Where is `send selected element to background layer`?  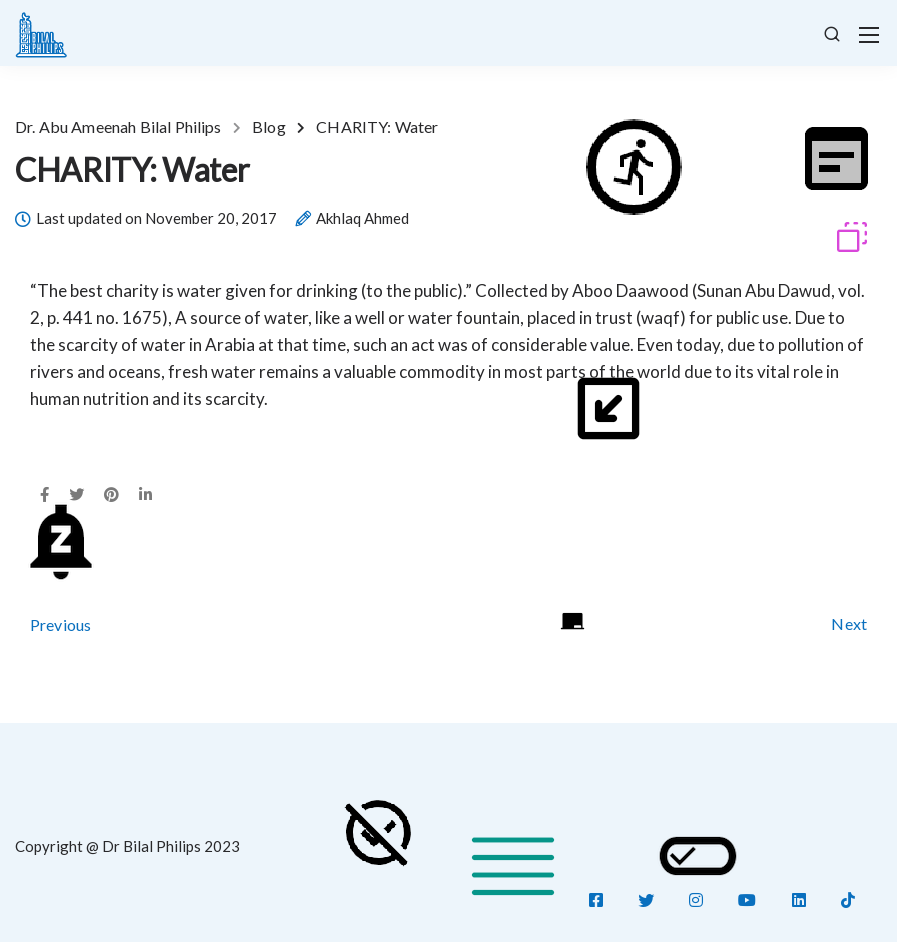 send selected element to background layer is located at coordinates (852, 237).